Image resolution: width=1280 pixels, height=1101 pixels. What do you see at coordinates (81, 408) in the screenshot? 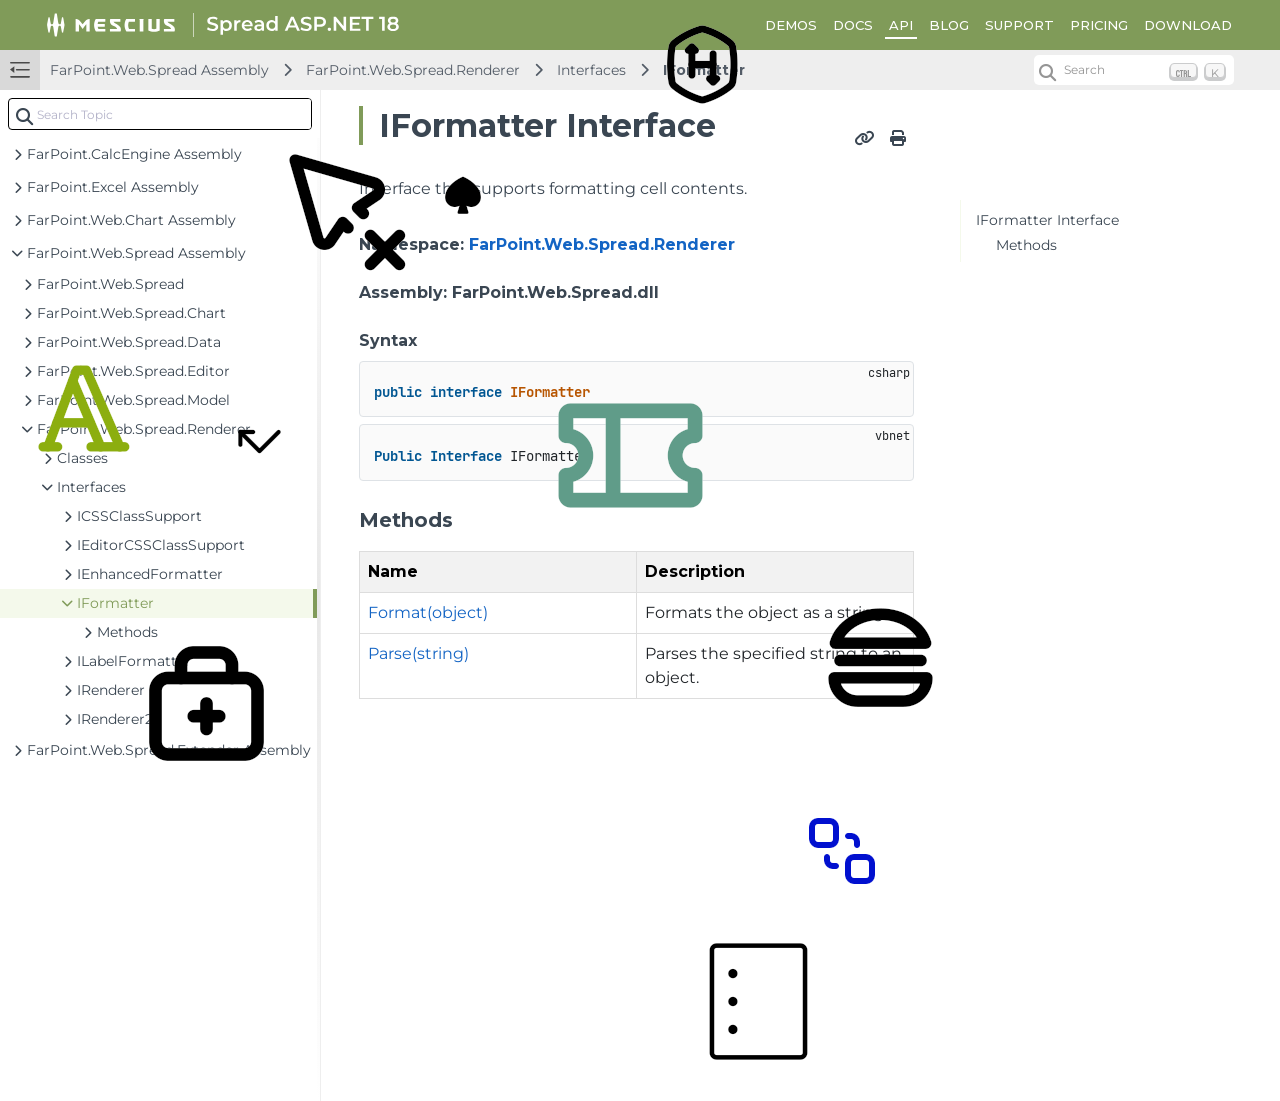
I see `access typography and font settings` at bounding box center [81, 408].